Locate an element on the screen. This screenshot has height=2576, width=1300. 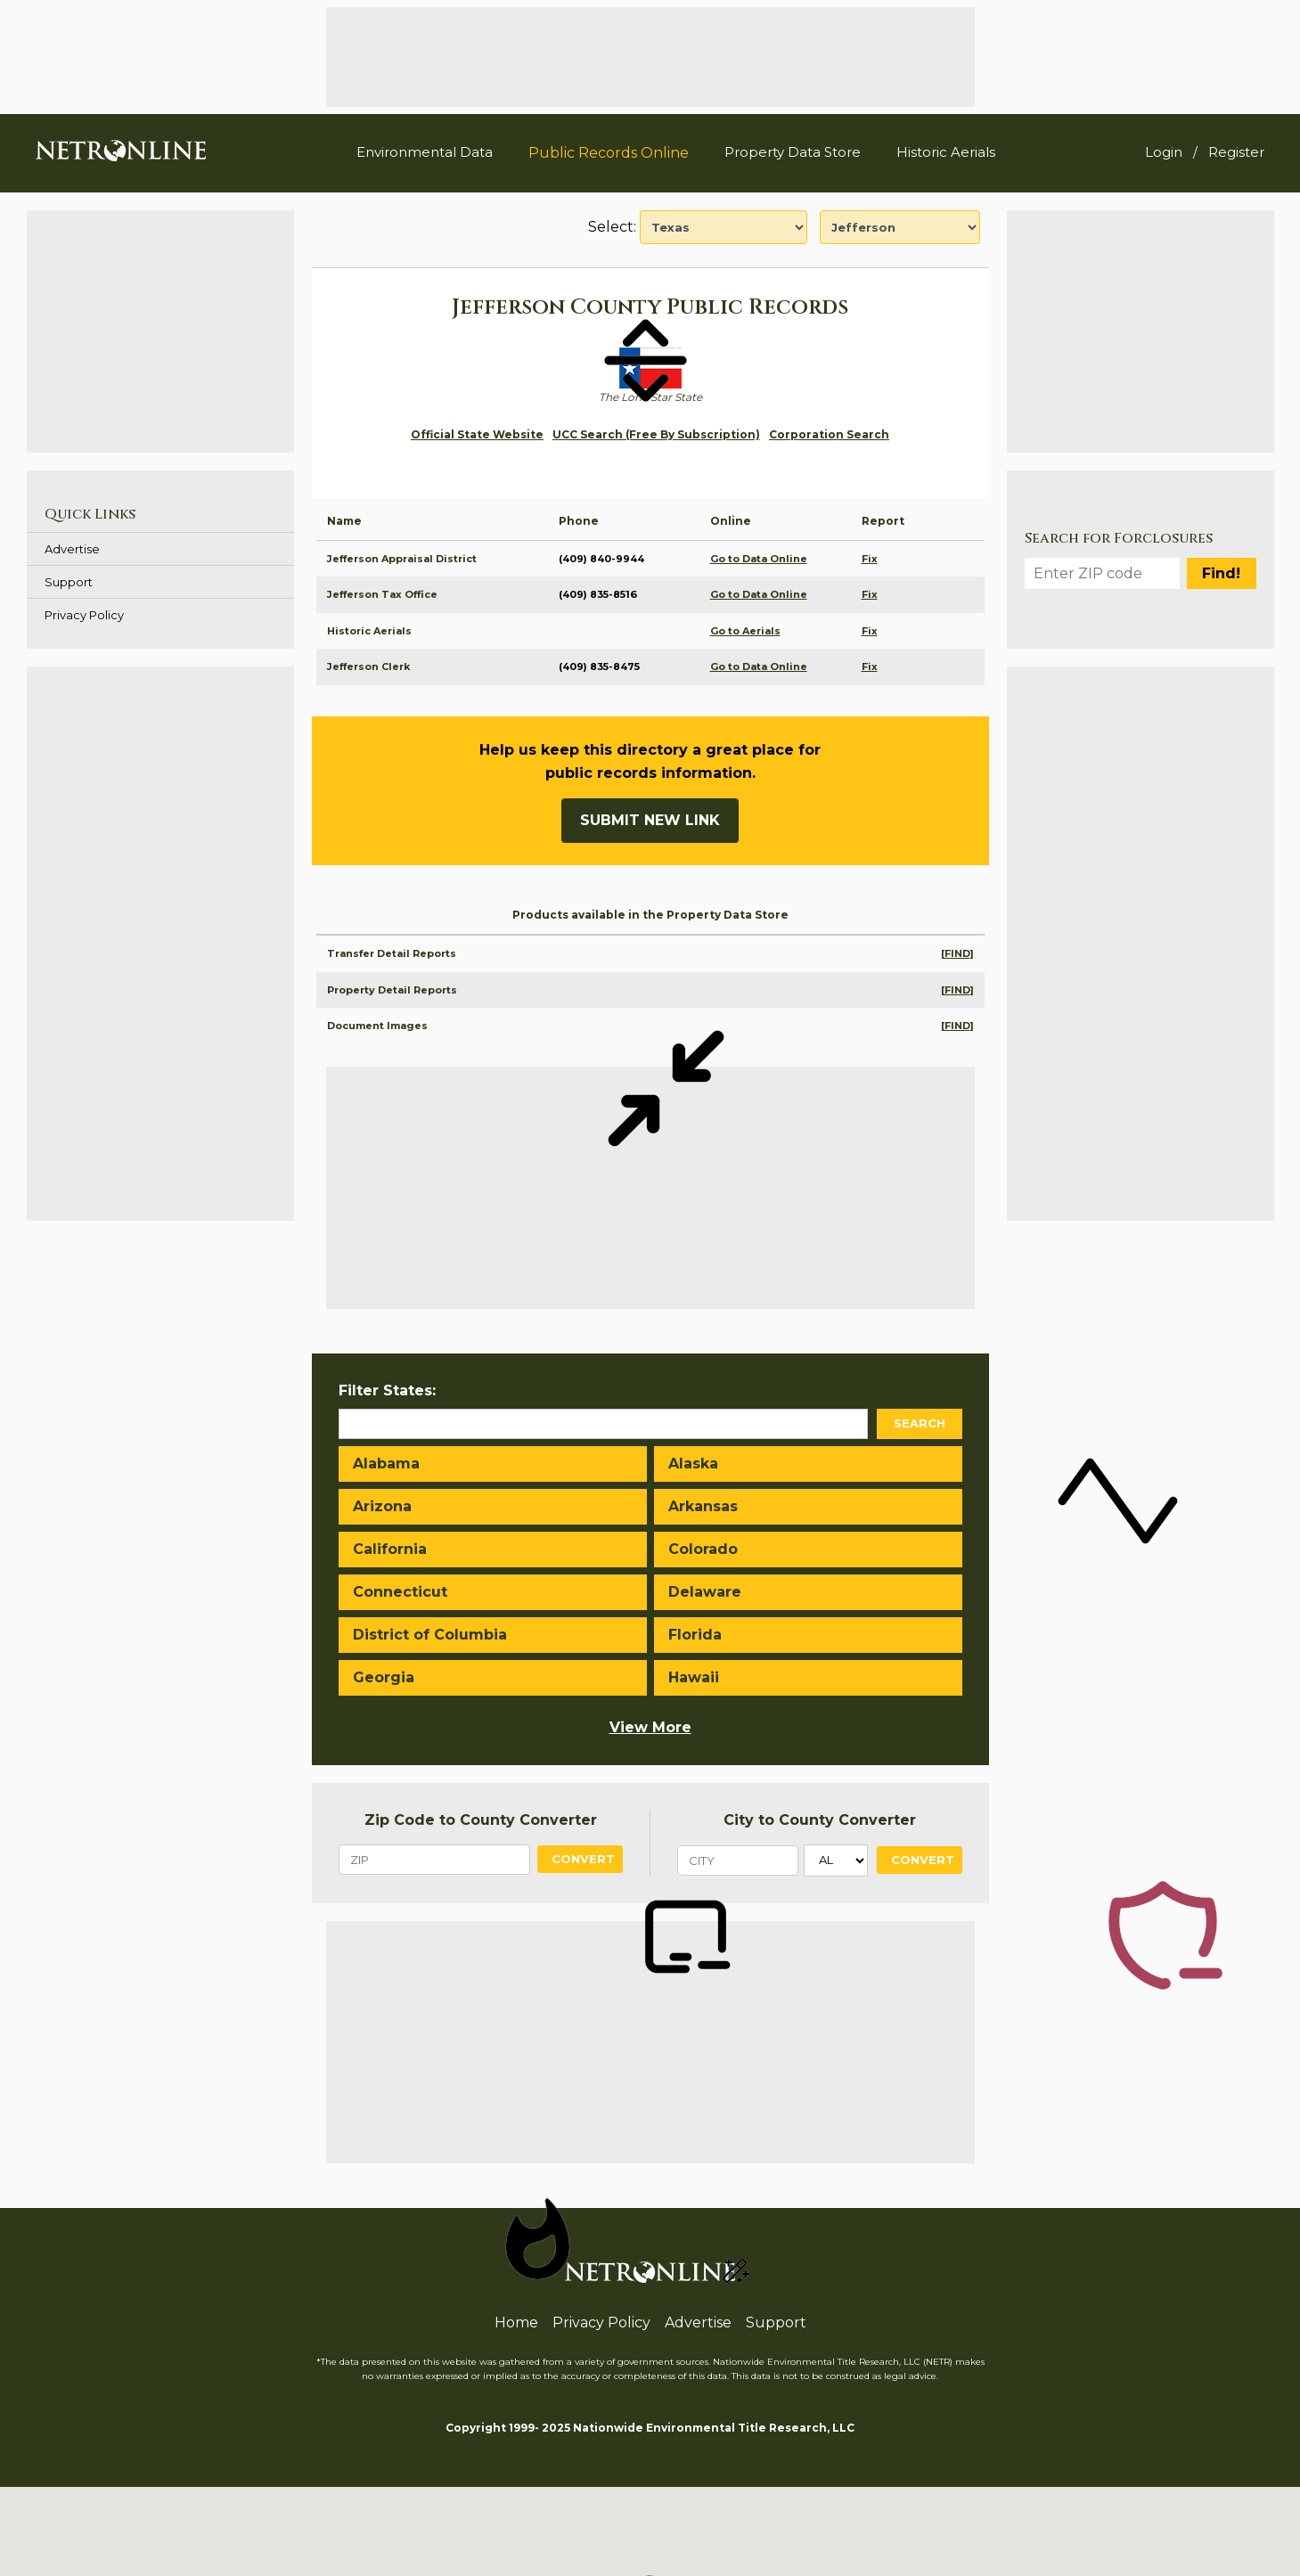
minimize or reduce window size is located at coordinates (666, 1088).